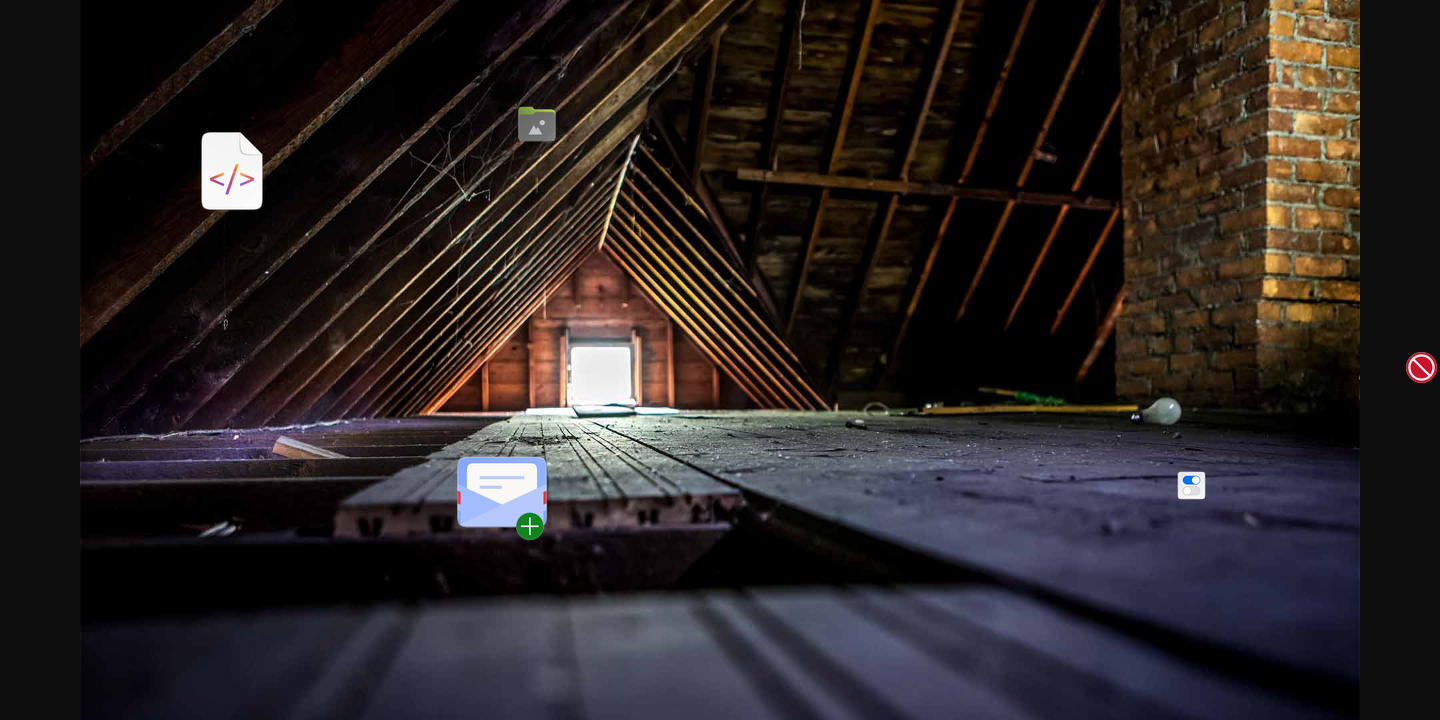  What do you see at coordinates (502, 492) in the screenshot?
I see `compose a new email` at bounding box center [502, 492].